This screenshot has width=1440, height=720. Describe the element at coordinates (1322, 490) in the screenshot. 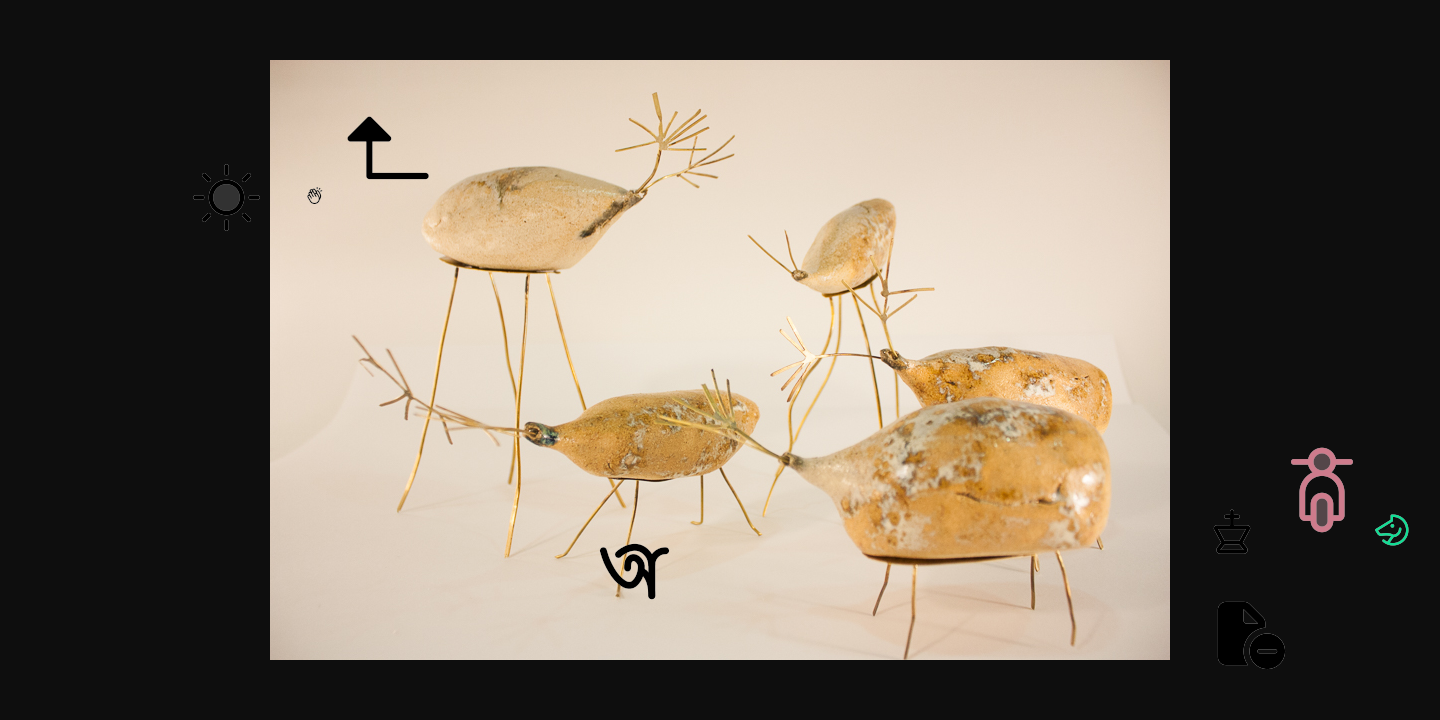

I see `select moped or scooter delivery option` at that location.